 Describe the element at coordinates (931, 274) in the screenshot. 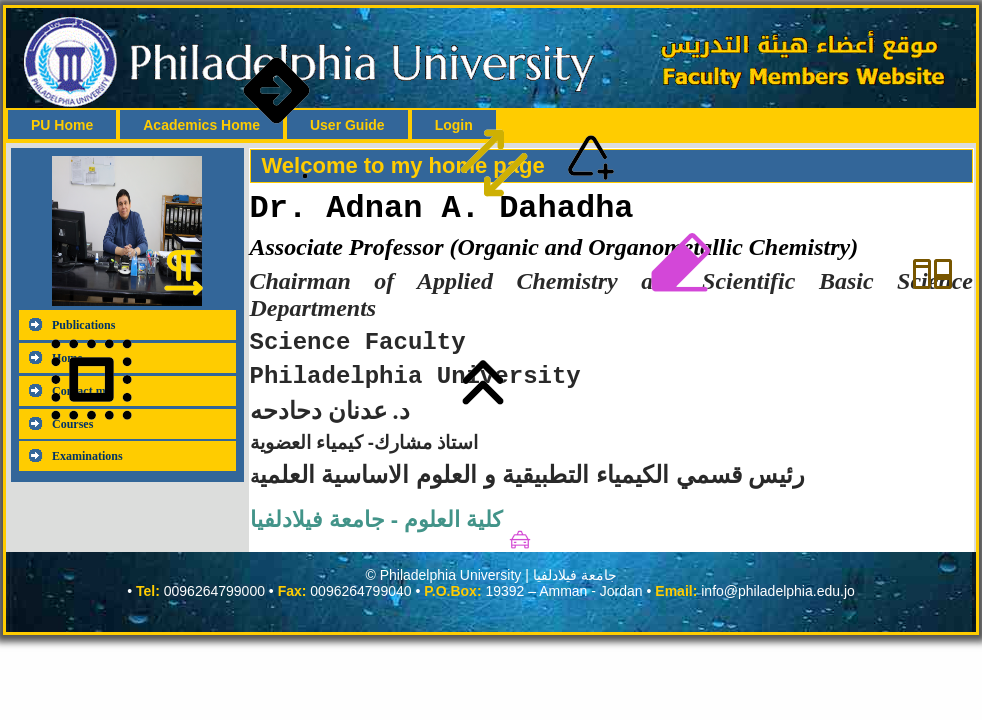

I see `compare file differences` at that location.